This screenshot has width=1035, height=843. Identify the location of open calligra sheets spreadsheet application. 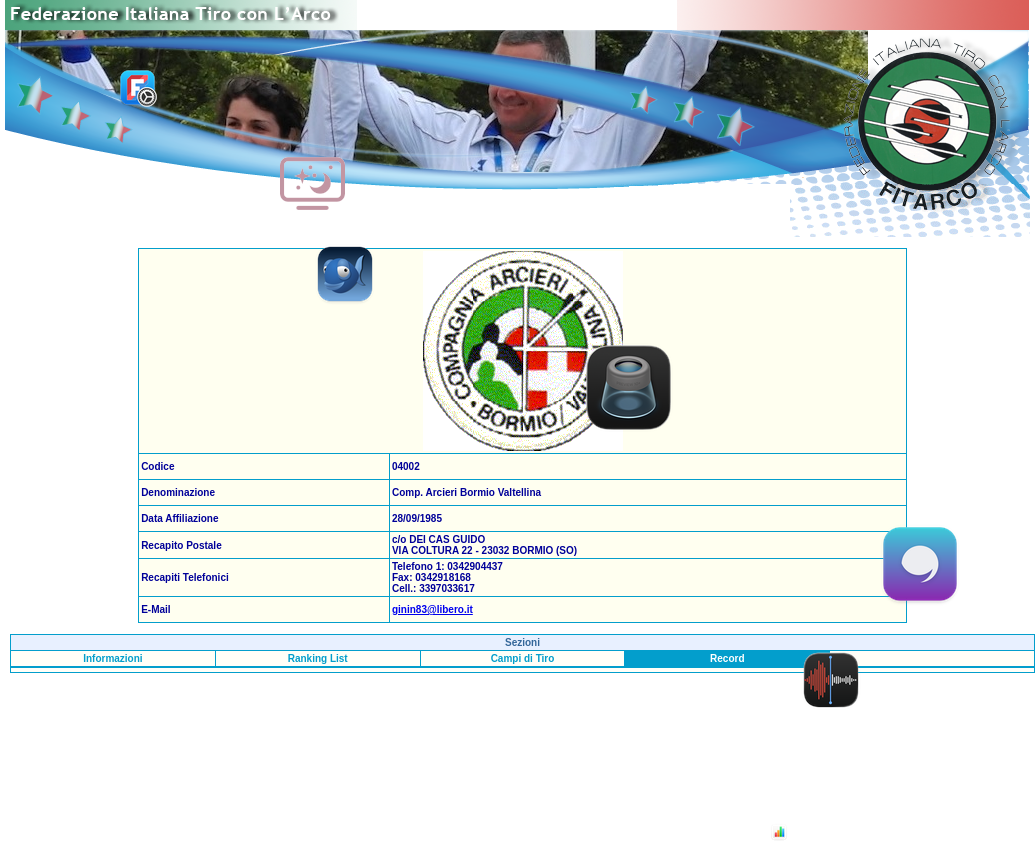
(779, 832).